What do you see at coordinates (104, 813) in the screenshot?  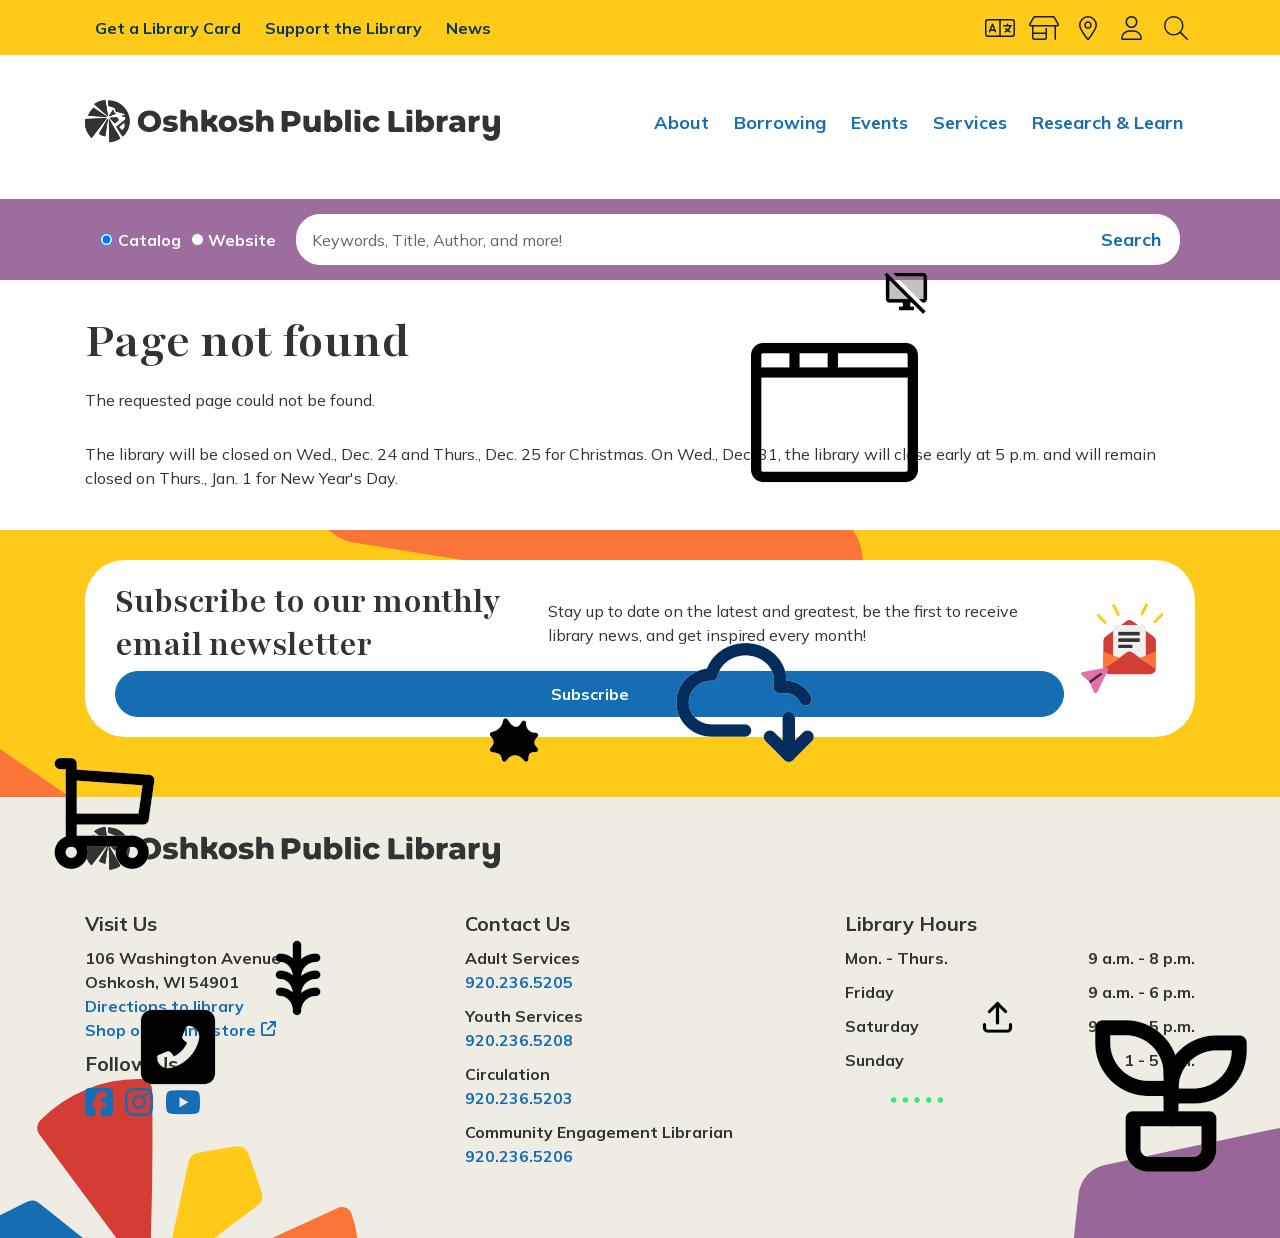 I see `view your shopping cart` at bounding box center [104, 813].